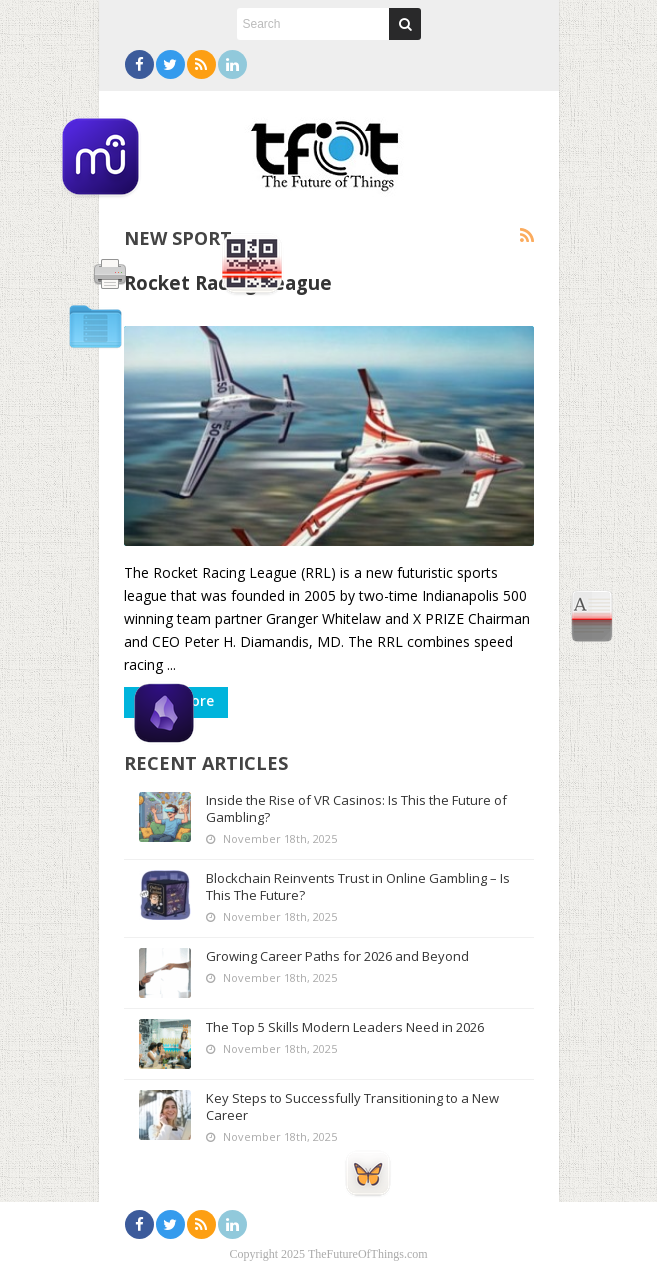 The width and height of the screenshot is (657, 1277). What do you see at coordinates (164, 713) in the screenshot?
I see `open obsidian note-taking app` at bounding box center [164, 713].